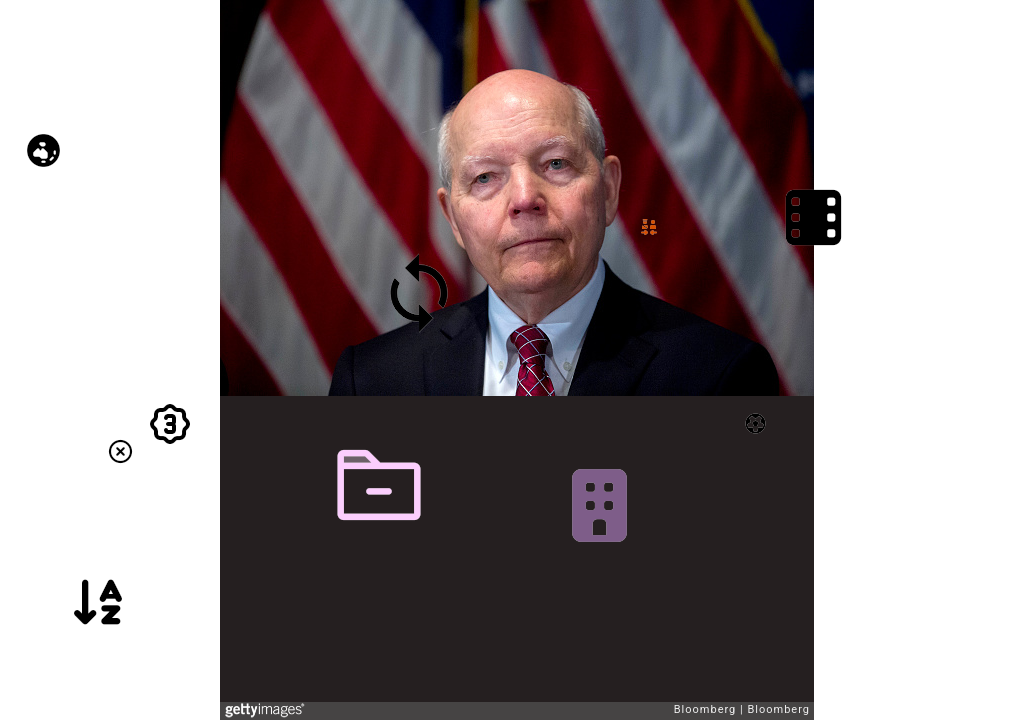 The height and width of the screenshot is (720, 1034). Describe the element at coordinates (43, 150) in the screenshot. I see `select oceania or australia/pacific region` at that location.